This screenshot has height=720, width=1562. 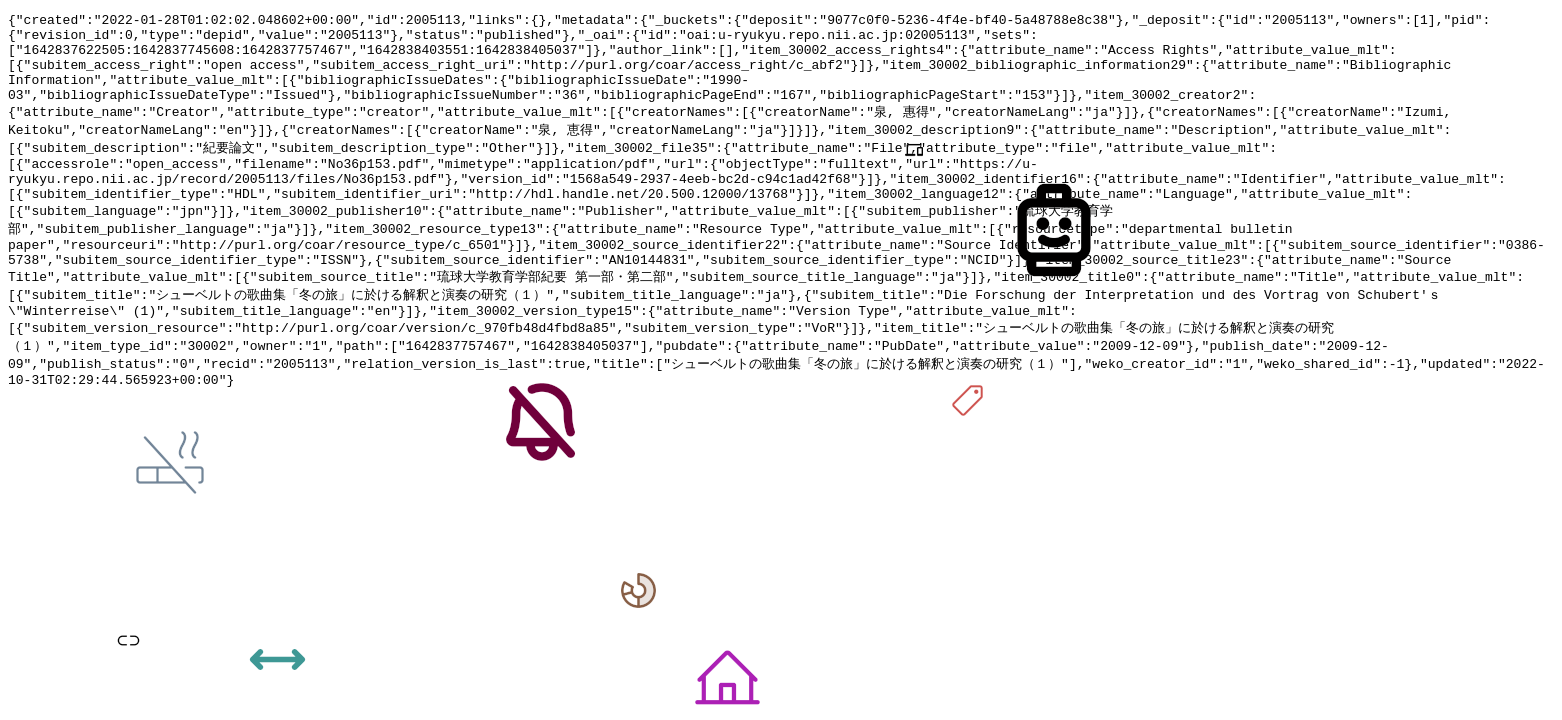 I want to click on lego or block-style avatar icon, so click(x=1054, y=230).